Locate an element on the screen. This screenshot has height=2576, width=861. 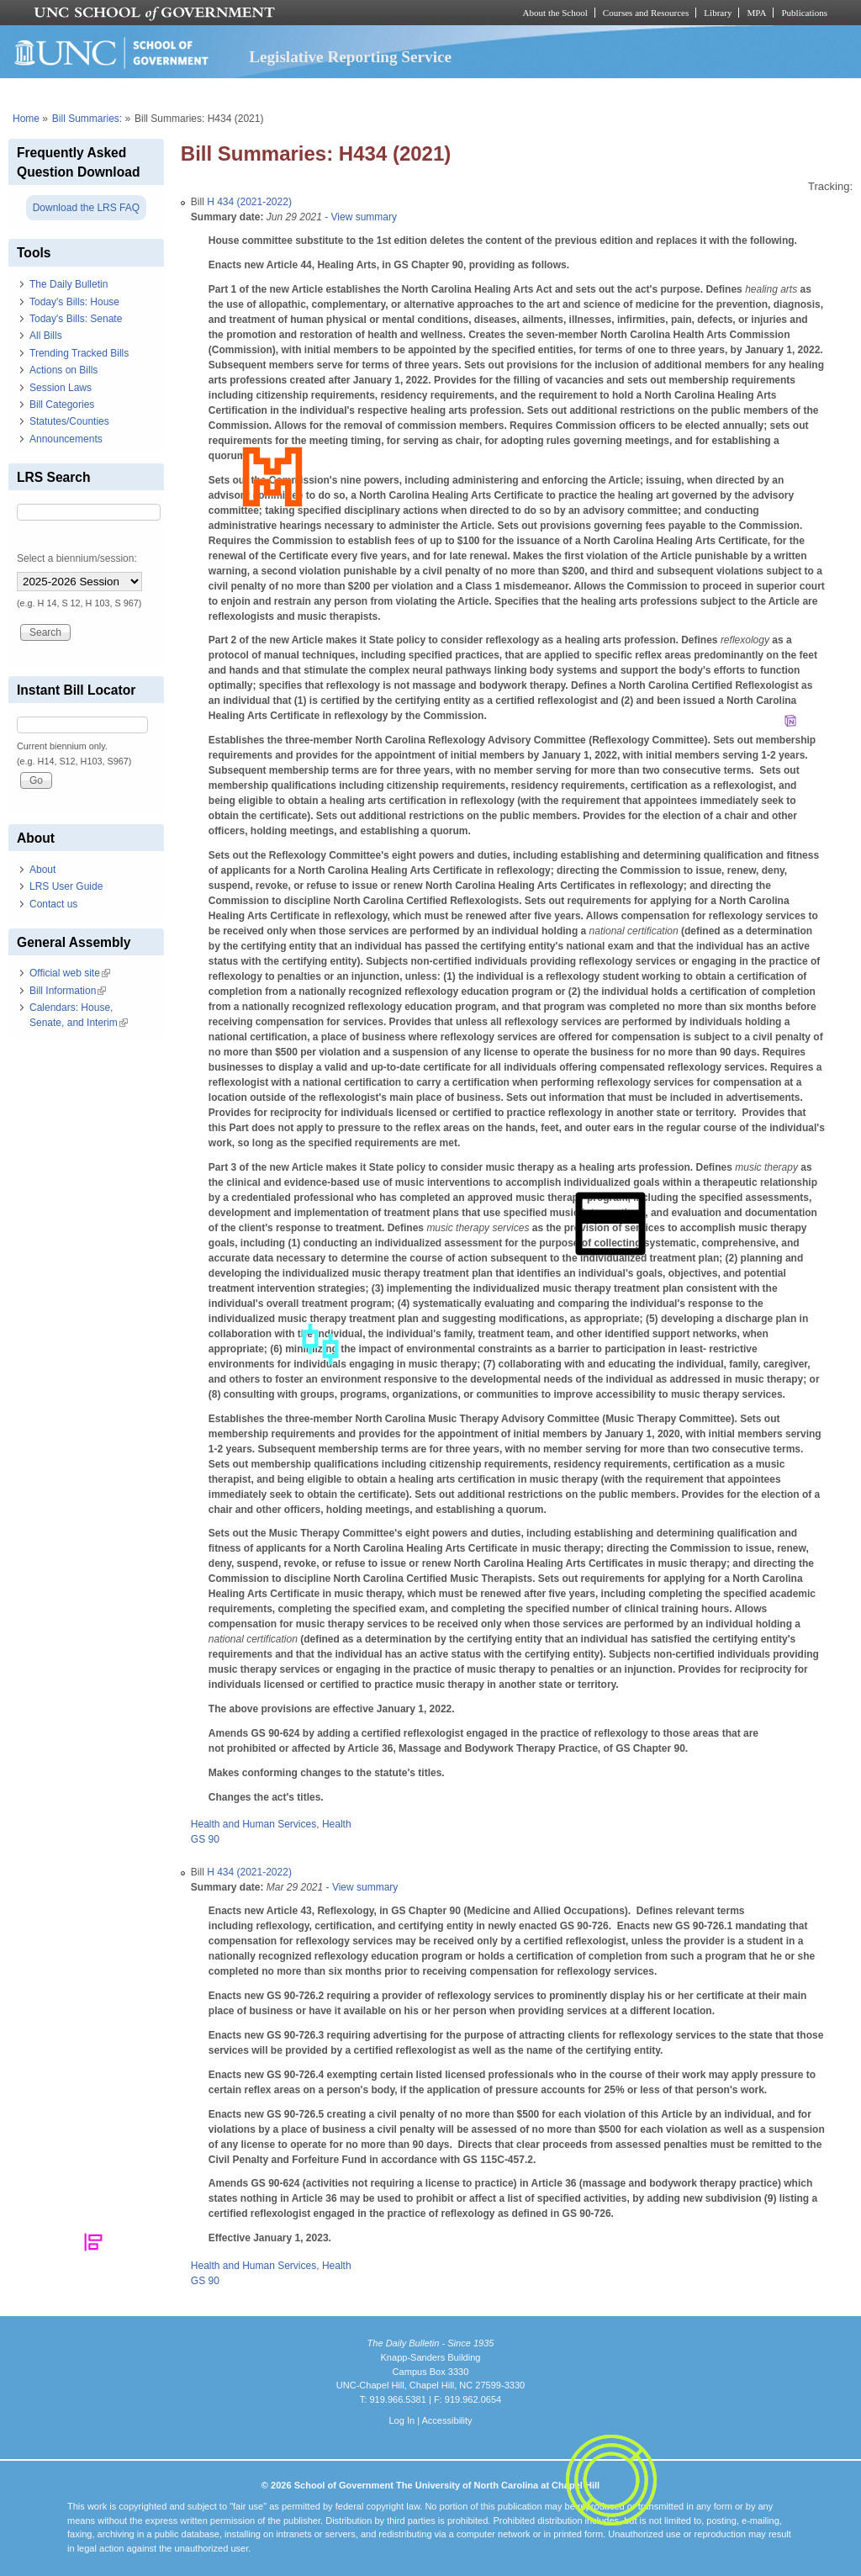
view stock market data is located at coordinates (320, 1344).